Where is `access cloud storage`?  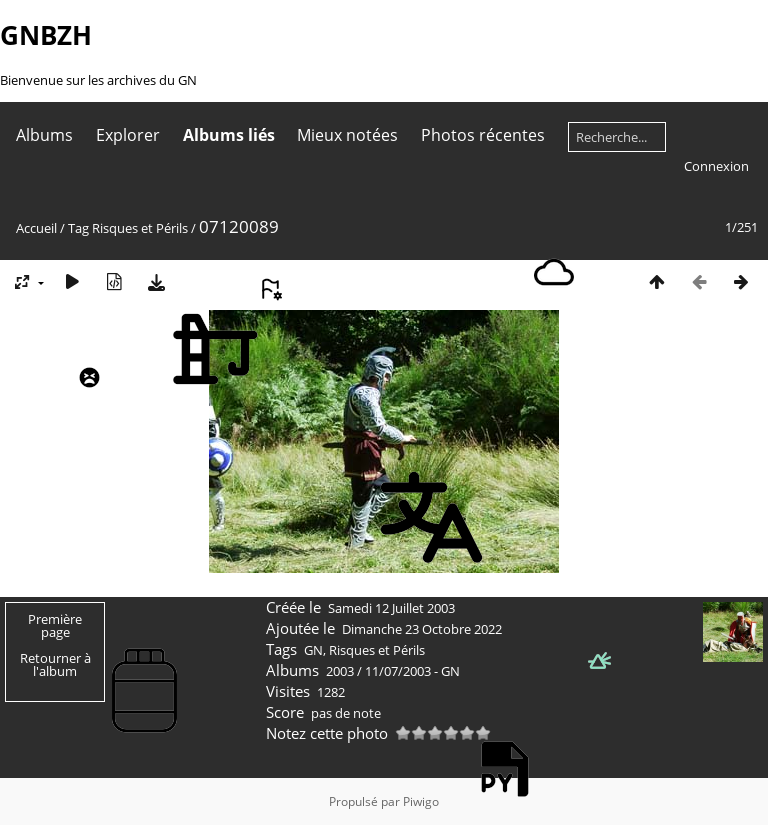
access cloud storage is located at coordinates (554, 272).